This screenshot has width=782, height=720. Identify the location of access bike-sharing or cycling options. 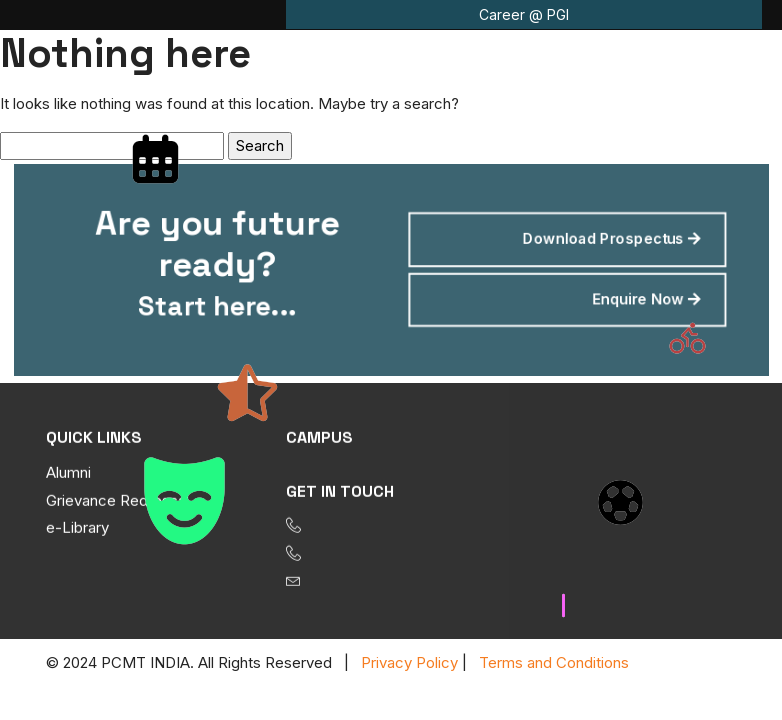
(687, 337).